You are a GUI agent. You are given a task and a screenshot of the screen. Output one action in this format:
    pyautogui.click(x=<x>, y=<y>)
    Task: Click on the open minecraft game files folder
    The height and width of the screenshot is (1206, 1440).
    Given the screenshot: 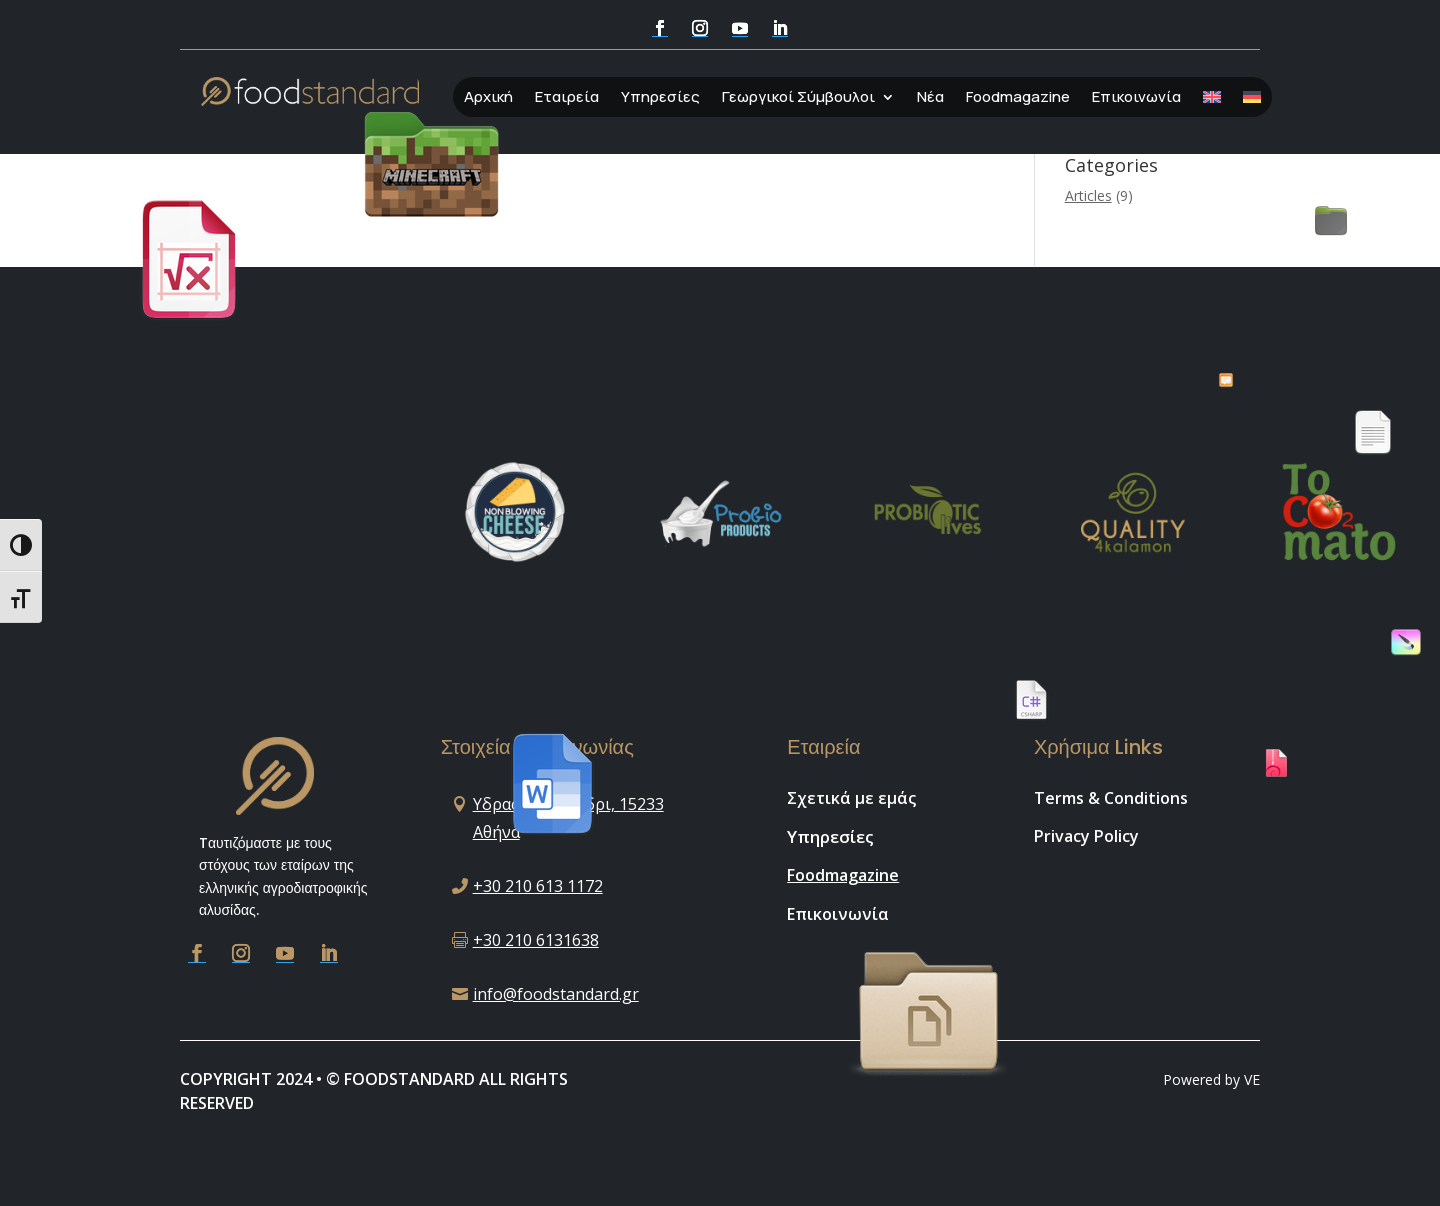 What is the action you would take?
    pyautogui.click(x=431, y=168)
    